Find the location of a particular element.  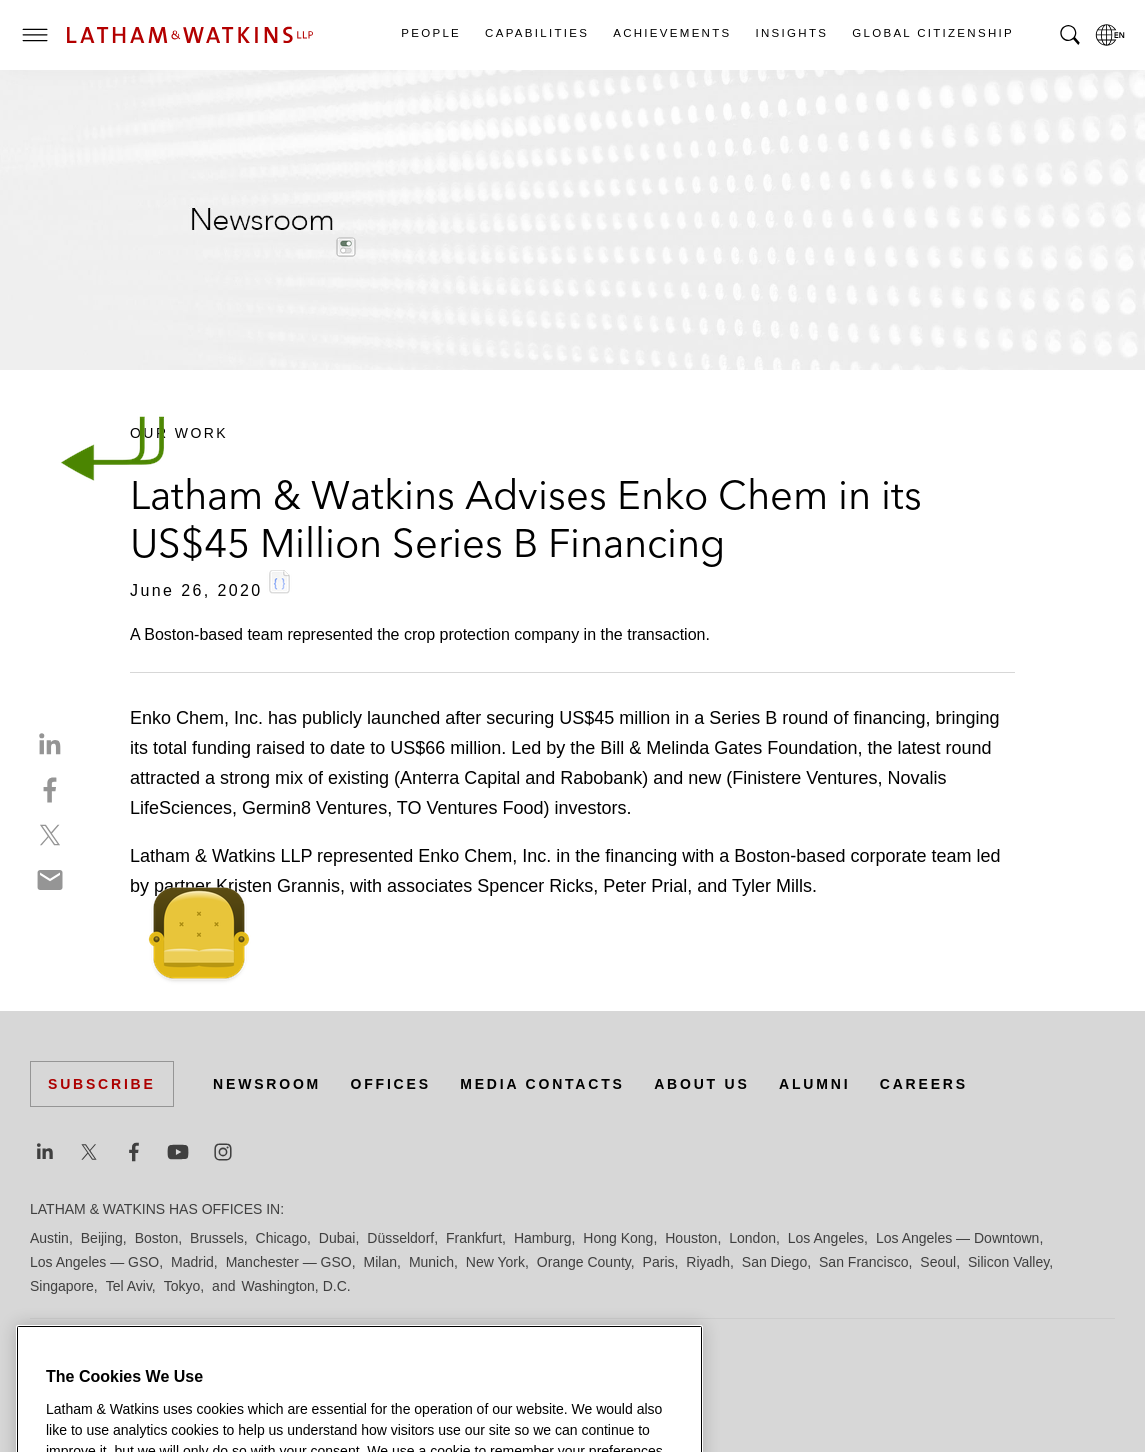

open Girens media player app is located at coordinates (199, 933).